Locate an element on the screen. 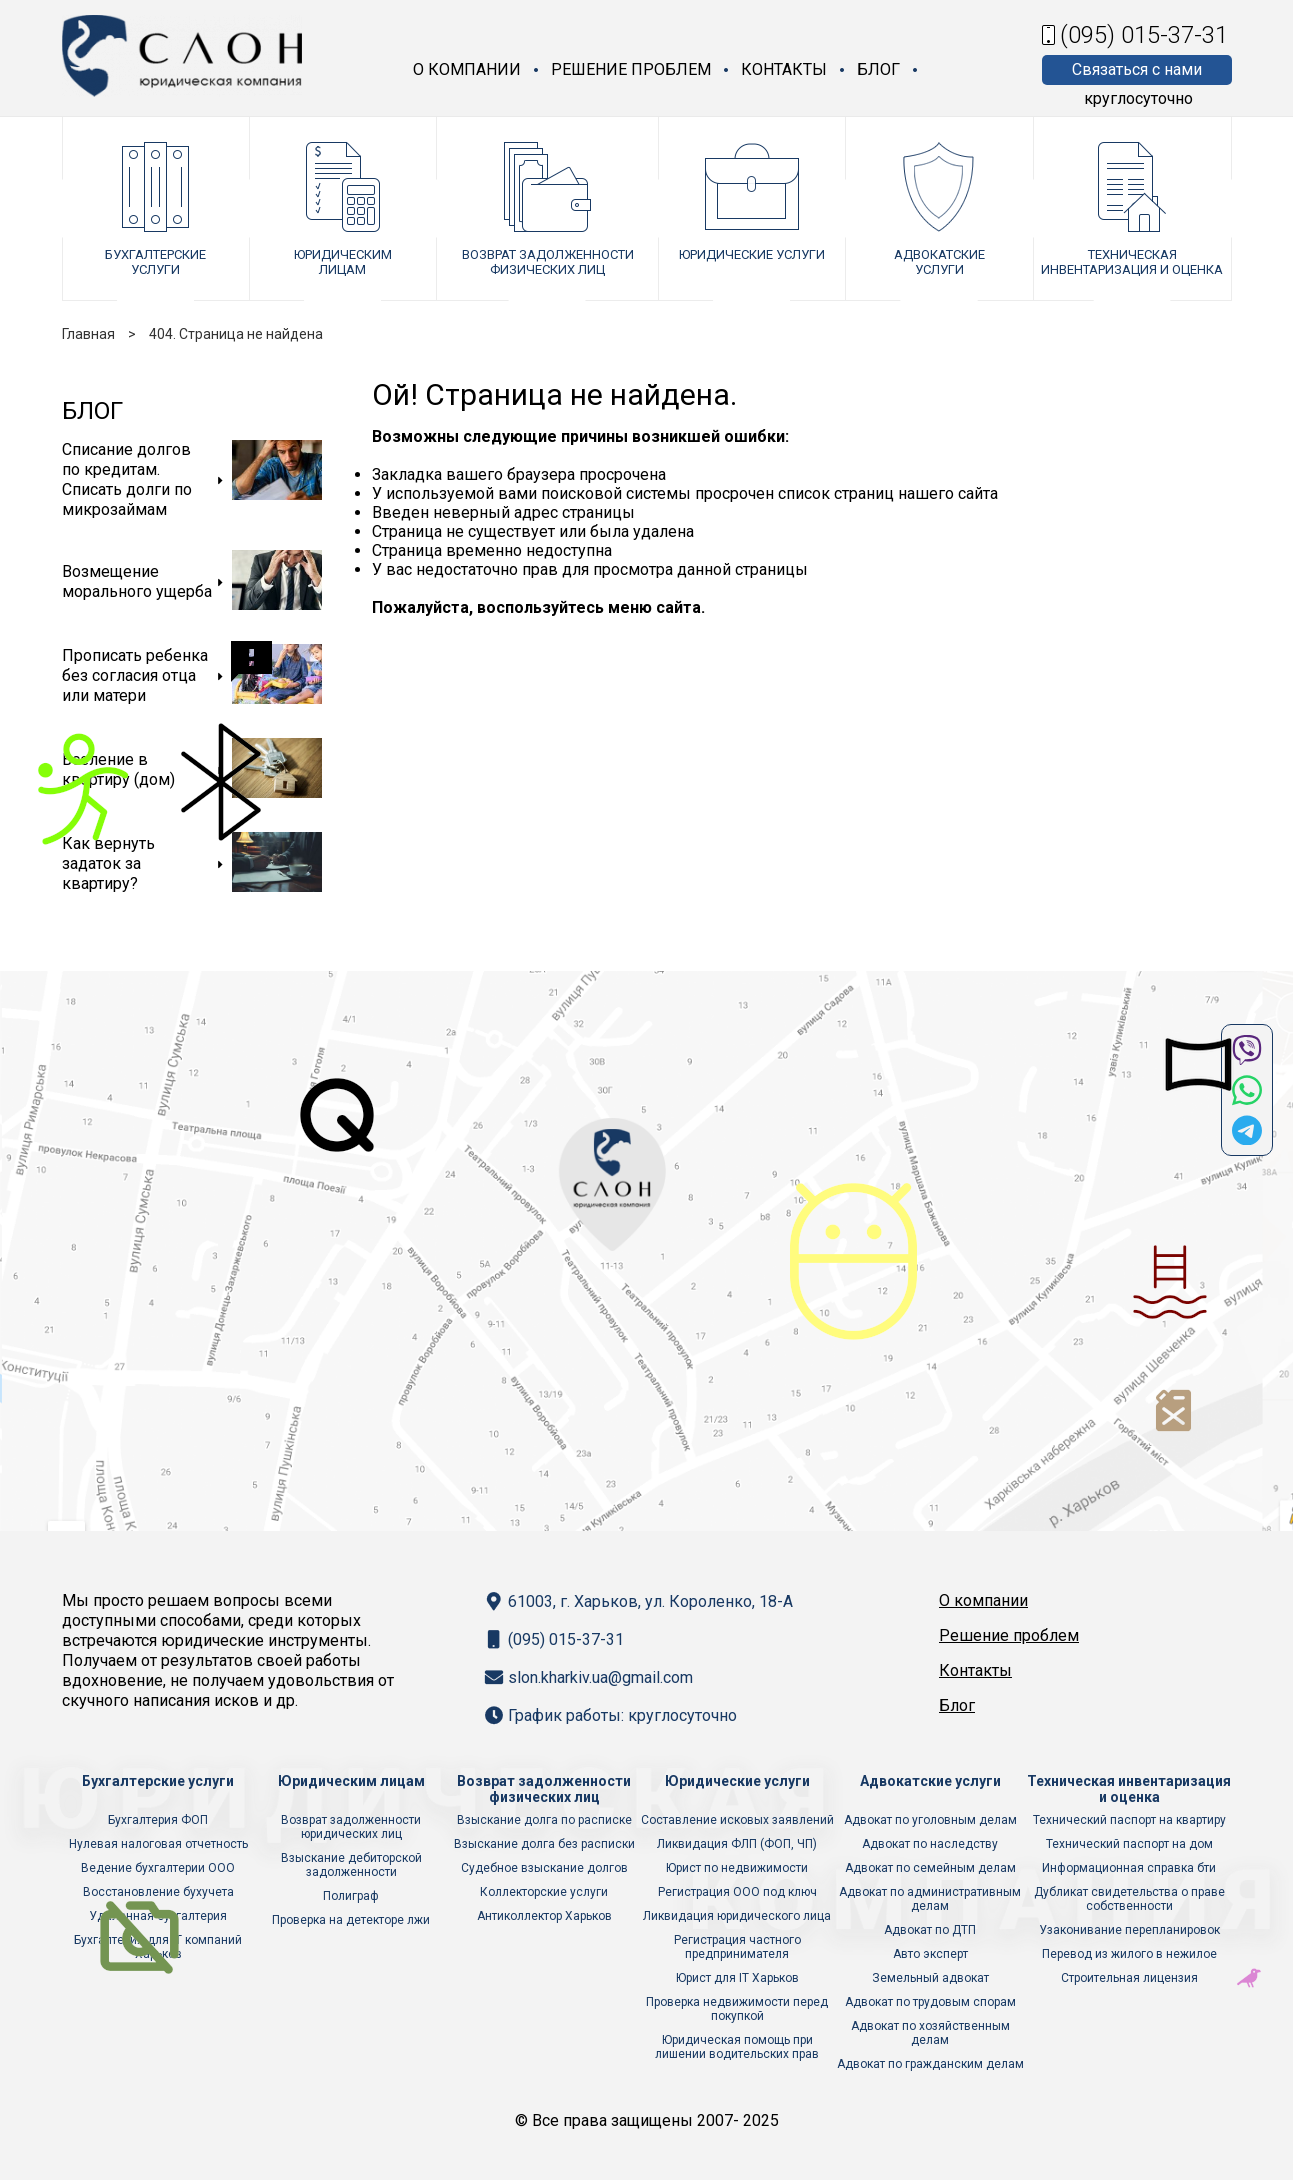 The image size is (1293, 2180). crow icon from fontawesome icon set is located at coordinates (1249, 1978).